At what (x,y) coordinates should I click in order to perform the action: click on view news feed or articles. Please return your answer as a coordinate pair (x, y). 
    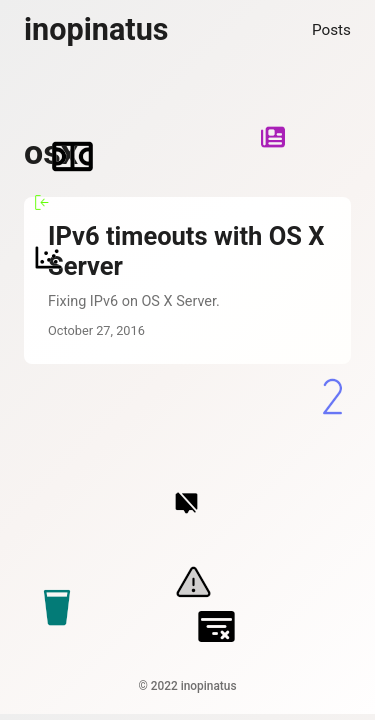
    Looking at the image, I should click on (273, 137).